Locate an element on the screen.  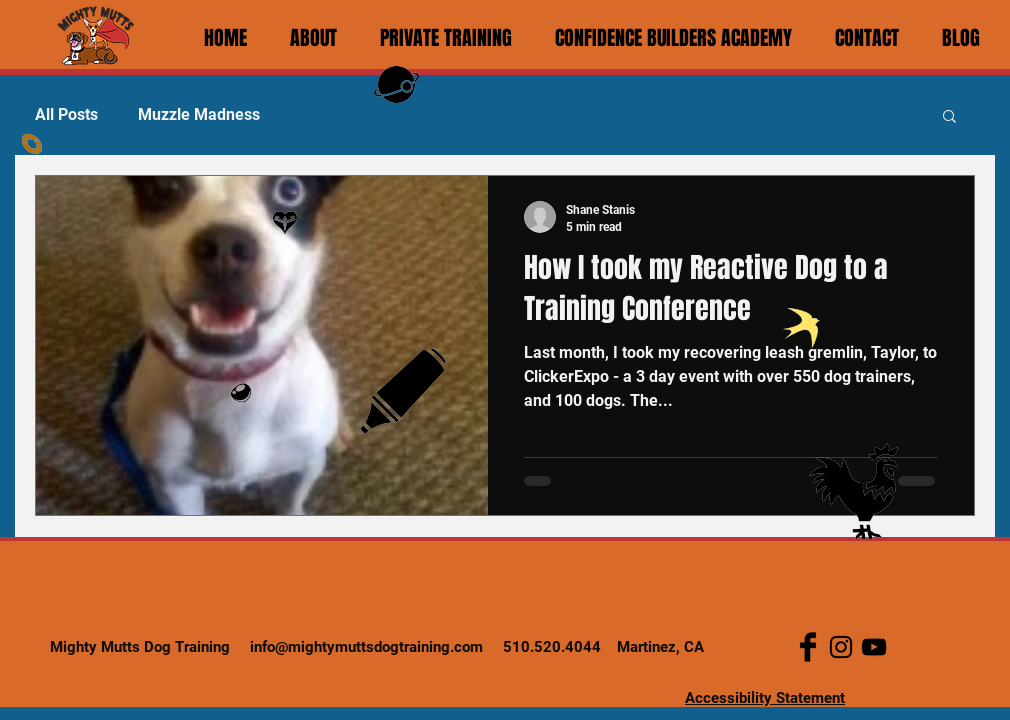
adjust camera aperture settings is located at coordinates (32, 144).